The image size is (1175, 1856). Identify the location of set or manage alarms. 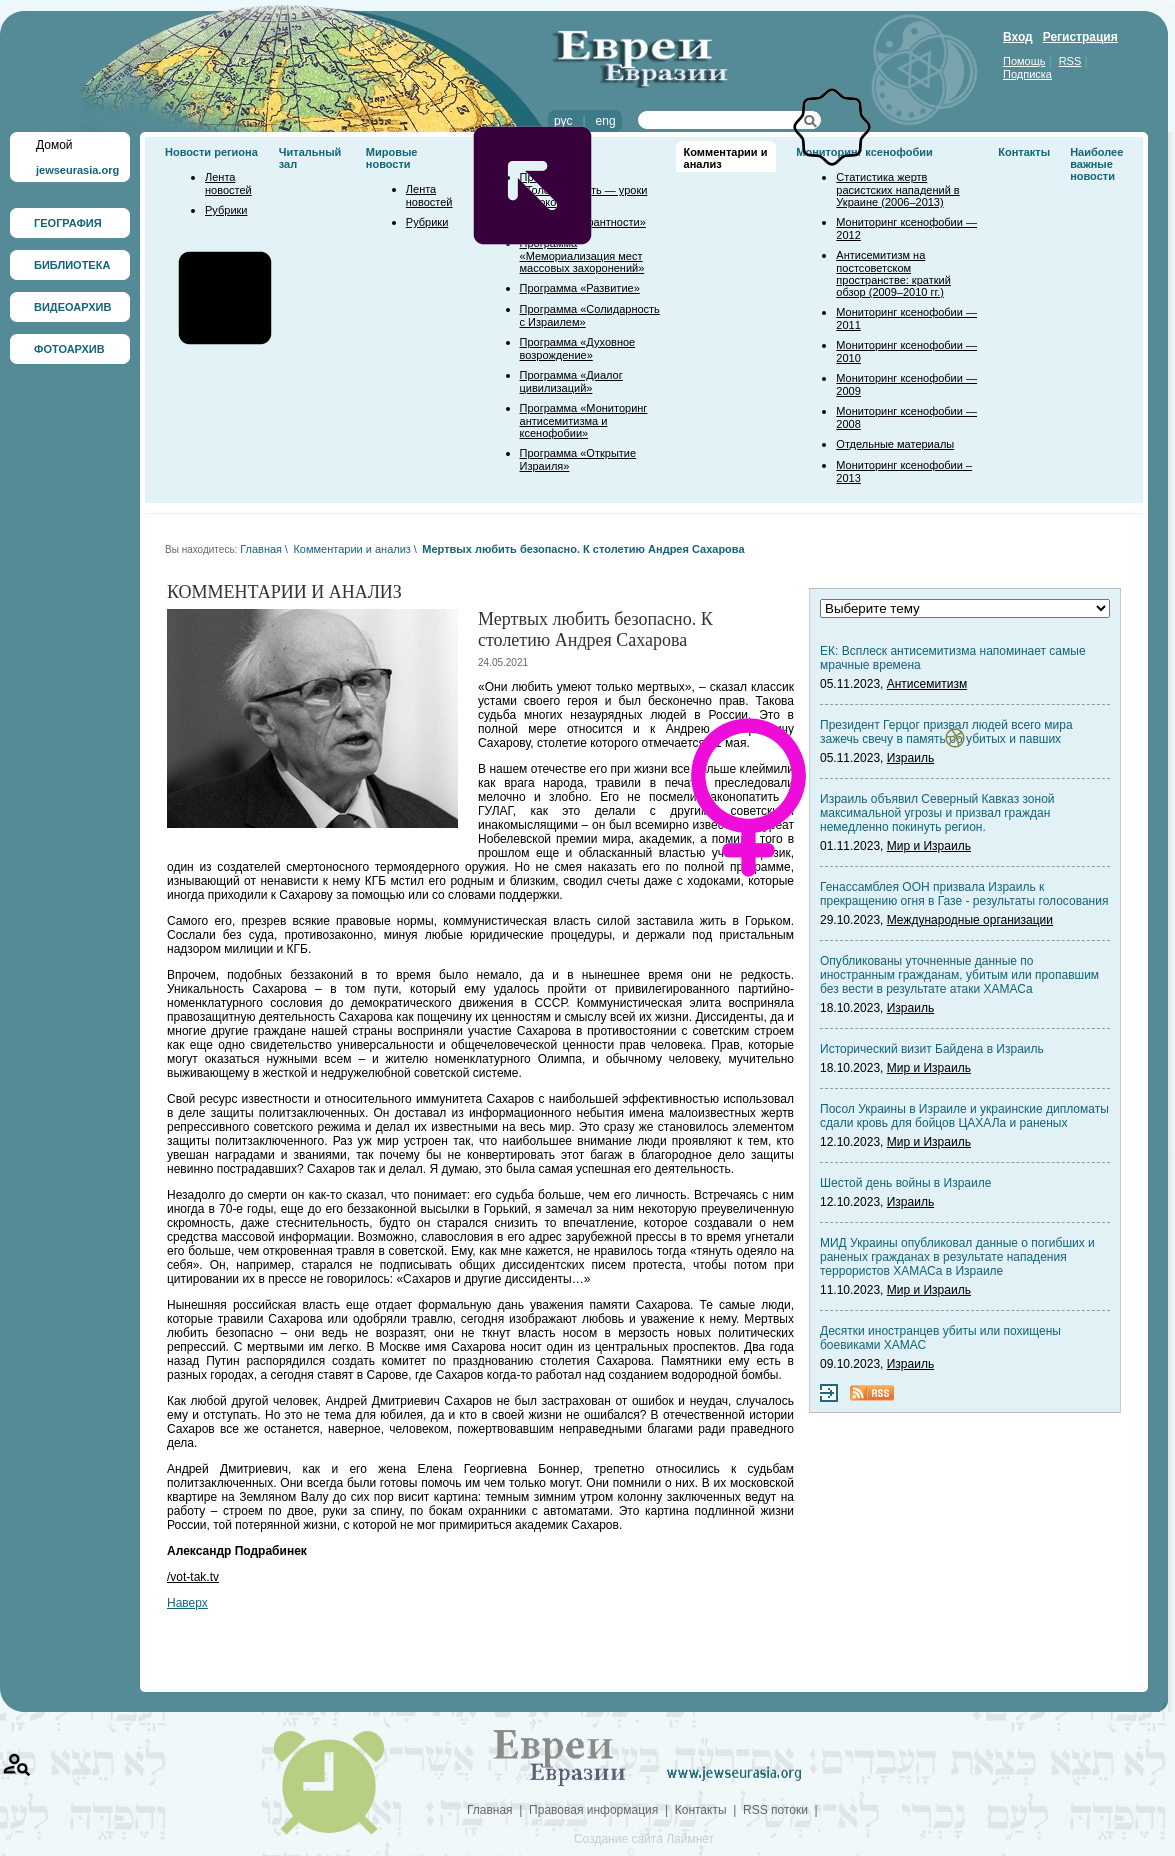
(329, 1782).